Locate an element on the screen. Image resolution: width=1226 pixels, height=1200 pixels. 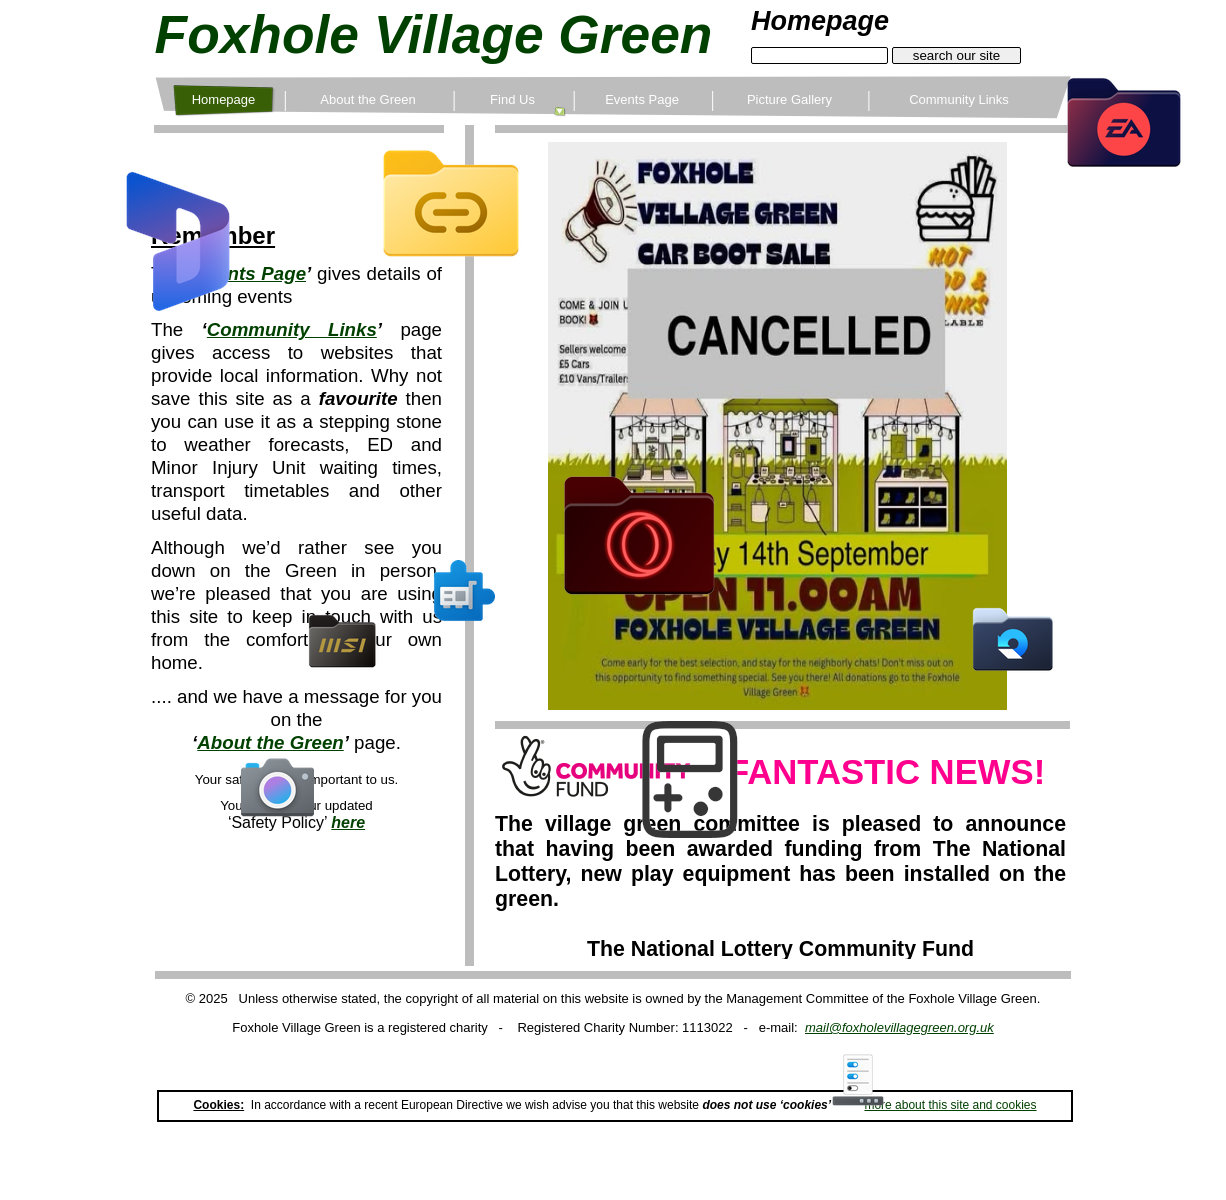
open the games app is located at coordinates (693, 779).